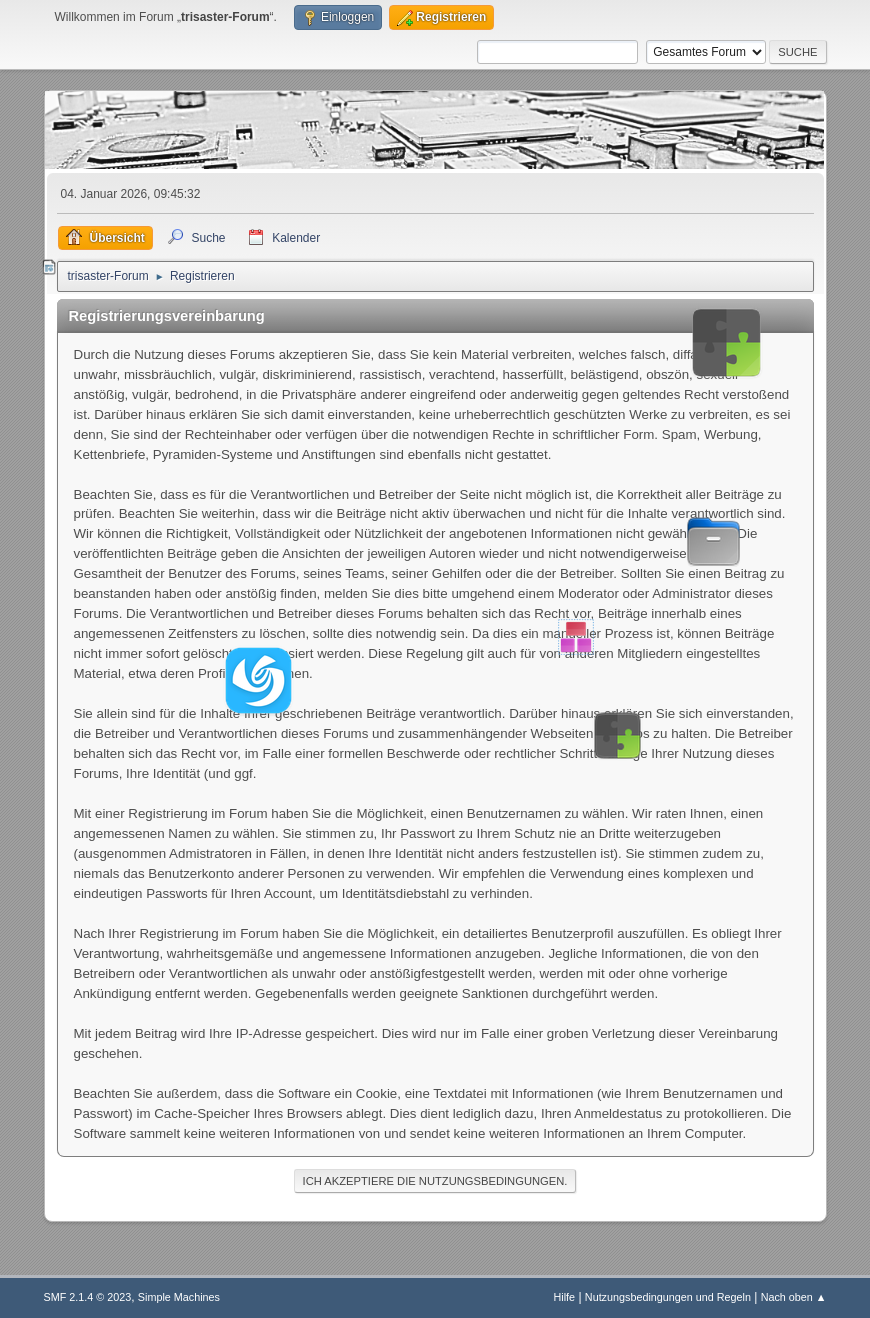 The image size is (870, 1318). What do you see at coordinates (258, 680) in the screenshot?
I see `open deepin operating system settings or app store` at bounding box center [258, 680].